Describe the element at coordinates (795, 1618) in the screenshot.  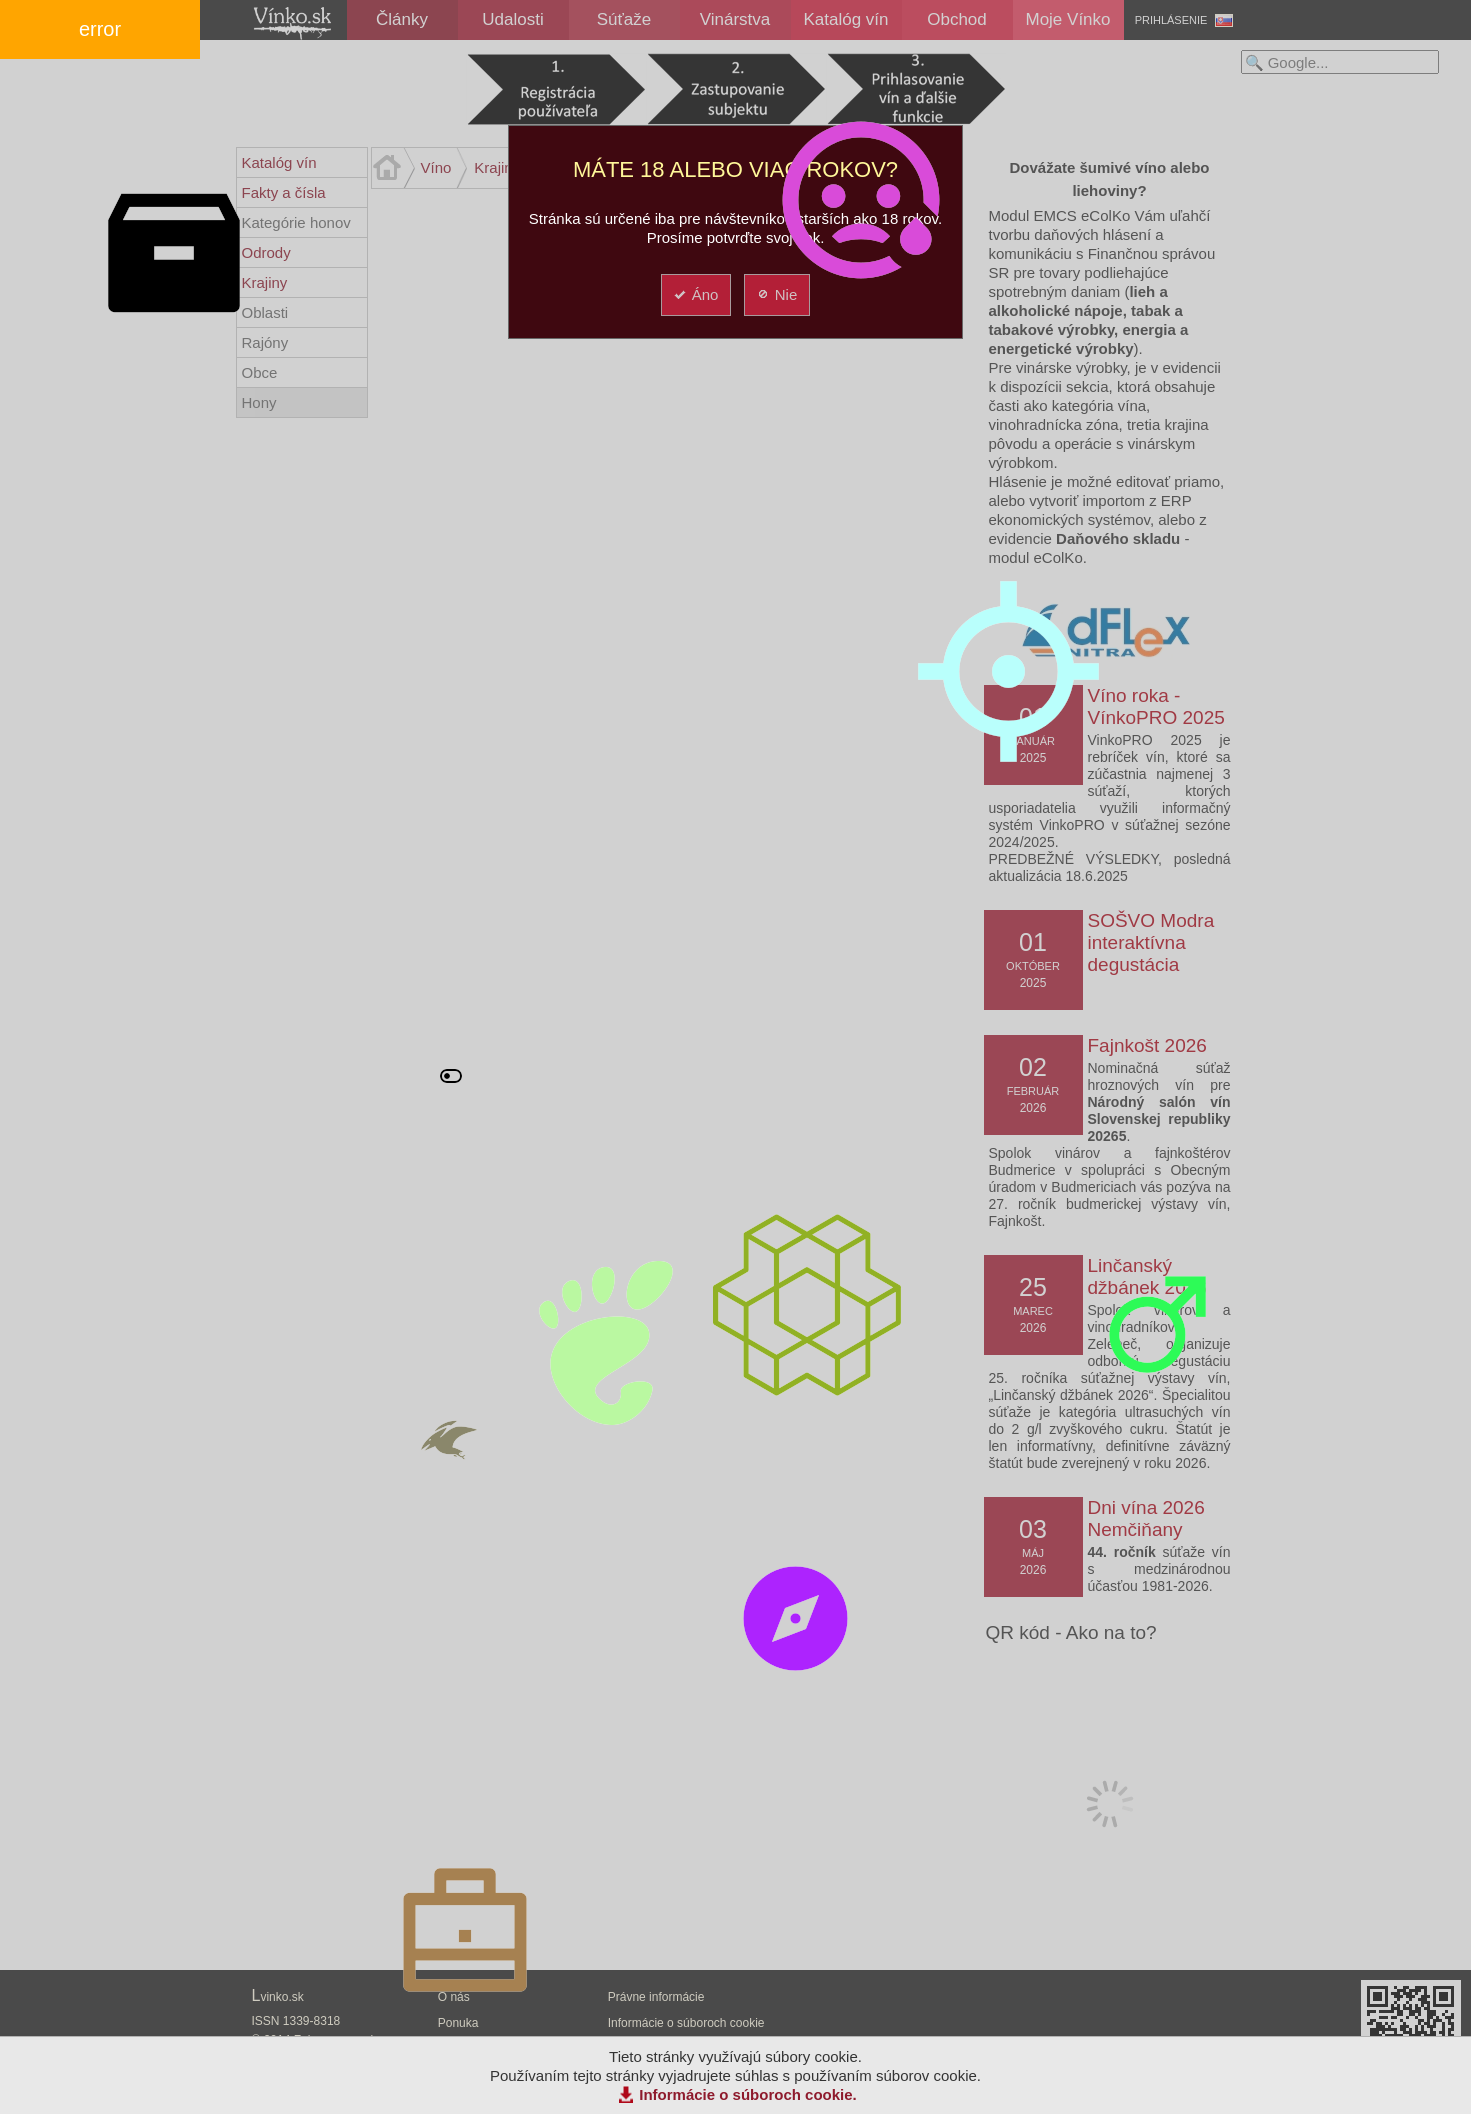
I see `open compass or navigation app` at that location.